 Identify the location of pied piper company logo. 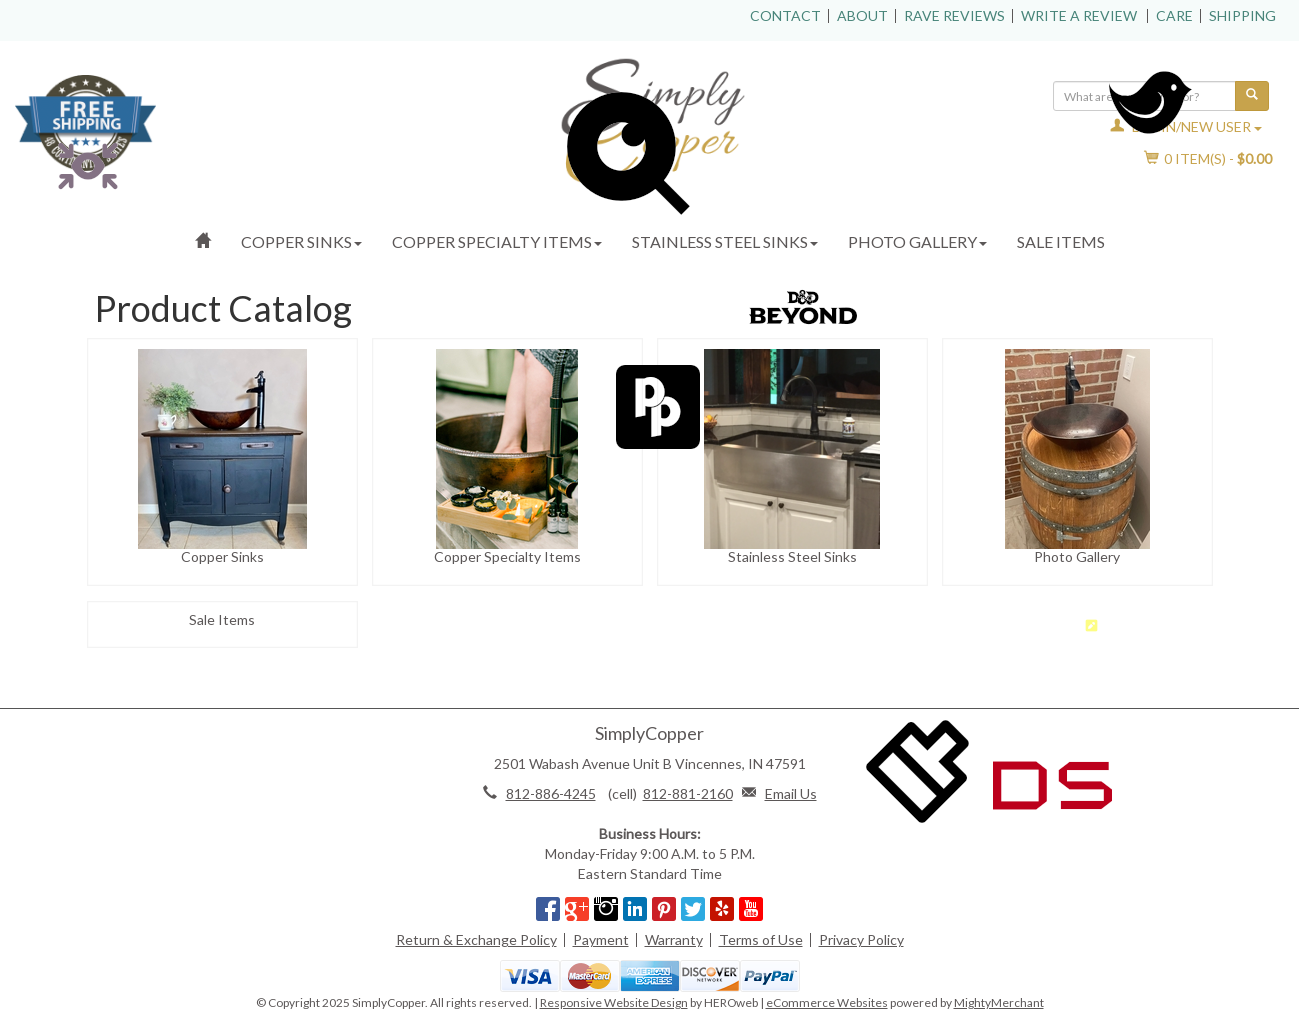
(658, 407).